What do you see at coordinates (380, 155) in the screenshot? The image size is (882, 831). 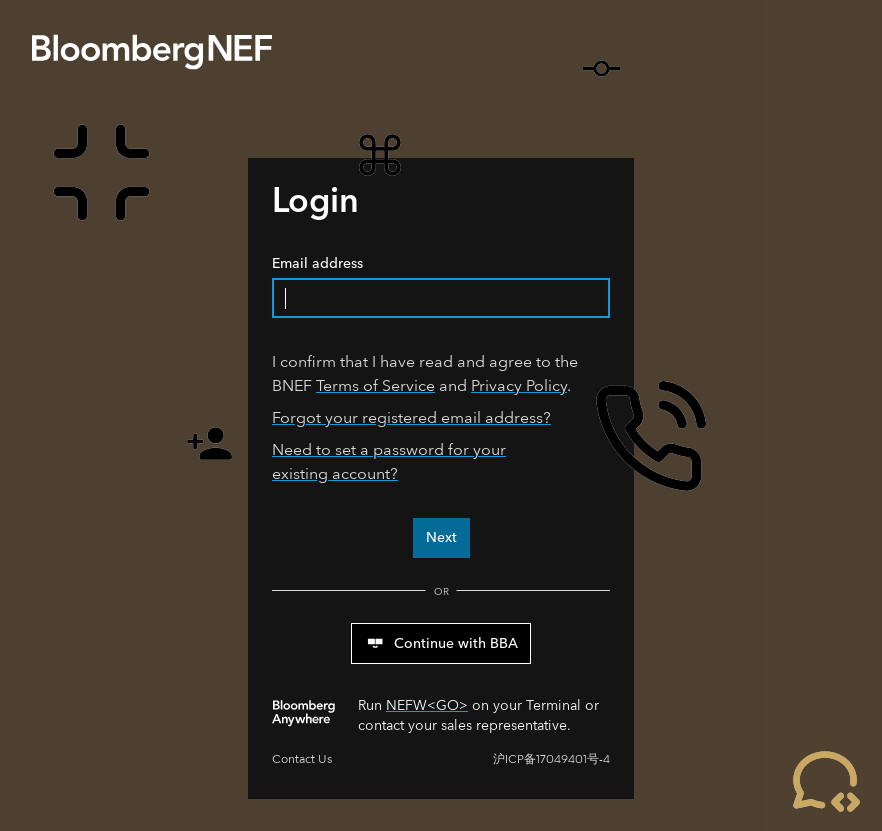 I see `command key shortcut indicator` at bounding box center [380, 155].